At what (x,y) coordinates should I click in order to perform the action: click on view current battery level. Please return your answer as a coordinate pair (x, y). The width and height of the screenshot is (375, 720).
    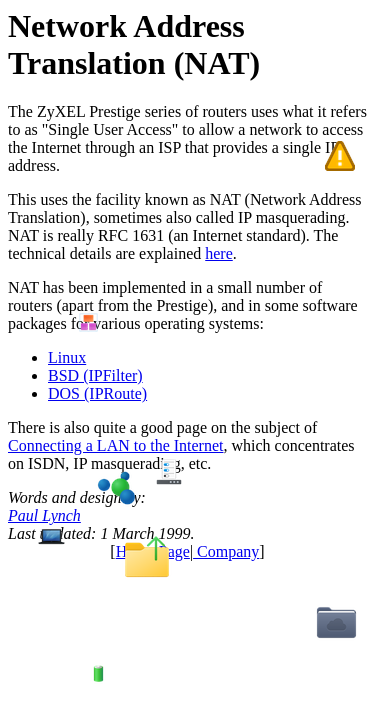
    Looking at the image, I should click on (98, 673).